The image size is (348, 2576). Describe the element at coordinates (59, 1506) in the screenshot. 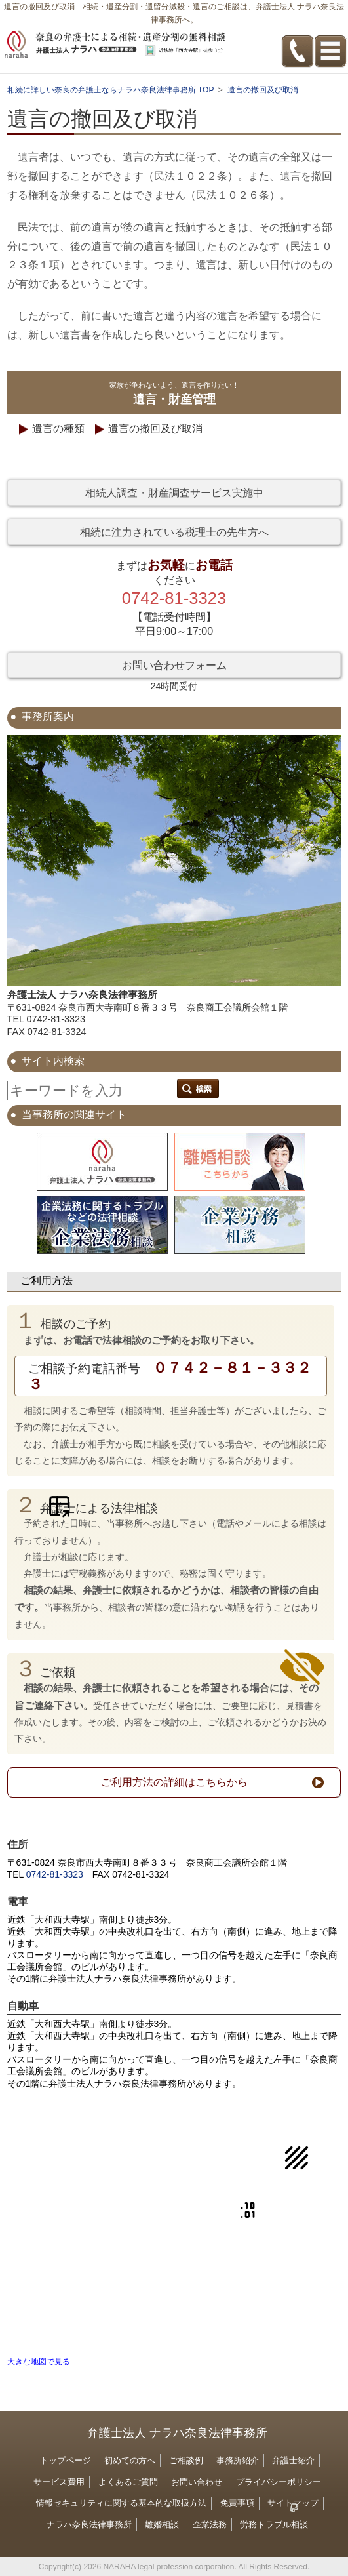

I see `share table or spreadsheet data` at that location.